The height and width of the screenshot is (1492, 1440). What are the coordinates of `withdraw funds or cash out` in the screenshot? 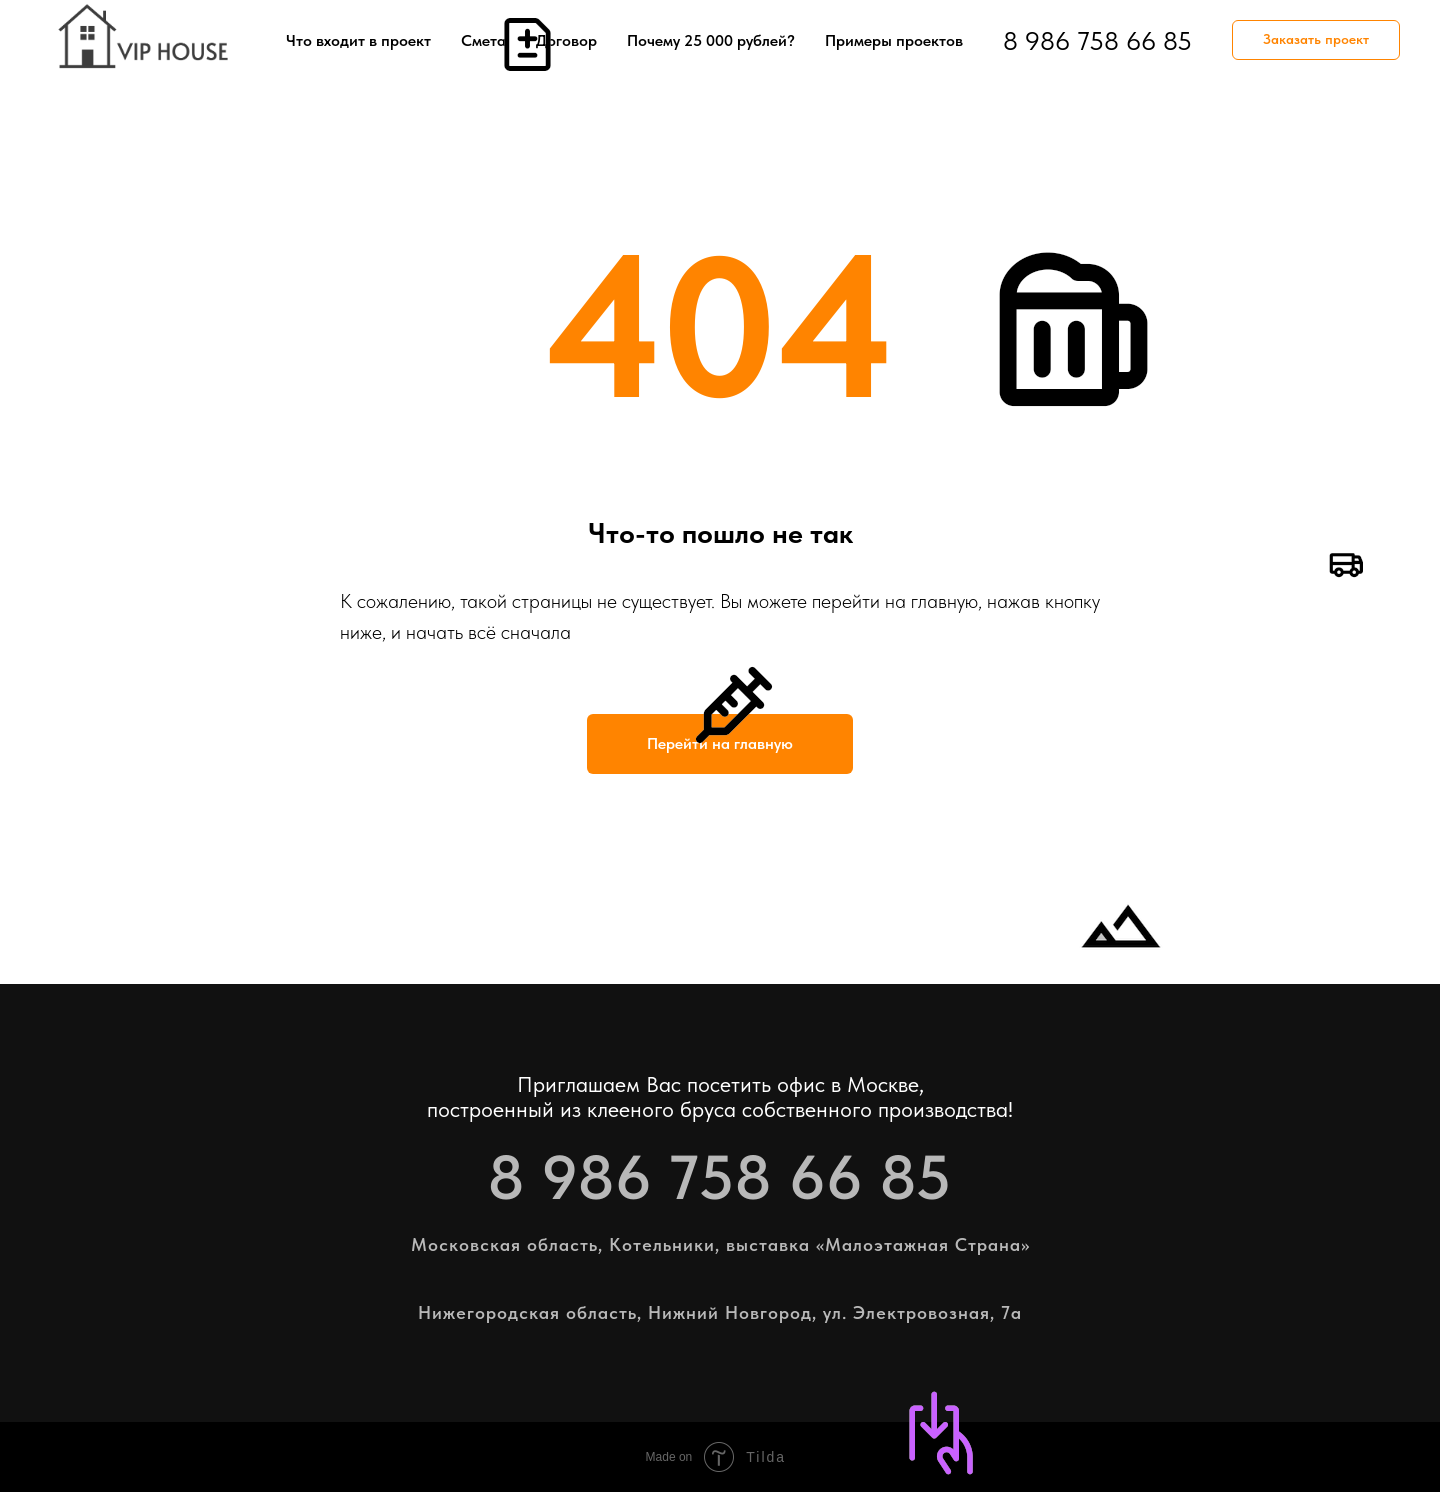 It's located at (937, 1433).